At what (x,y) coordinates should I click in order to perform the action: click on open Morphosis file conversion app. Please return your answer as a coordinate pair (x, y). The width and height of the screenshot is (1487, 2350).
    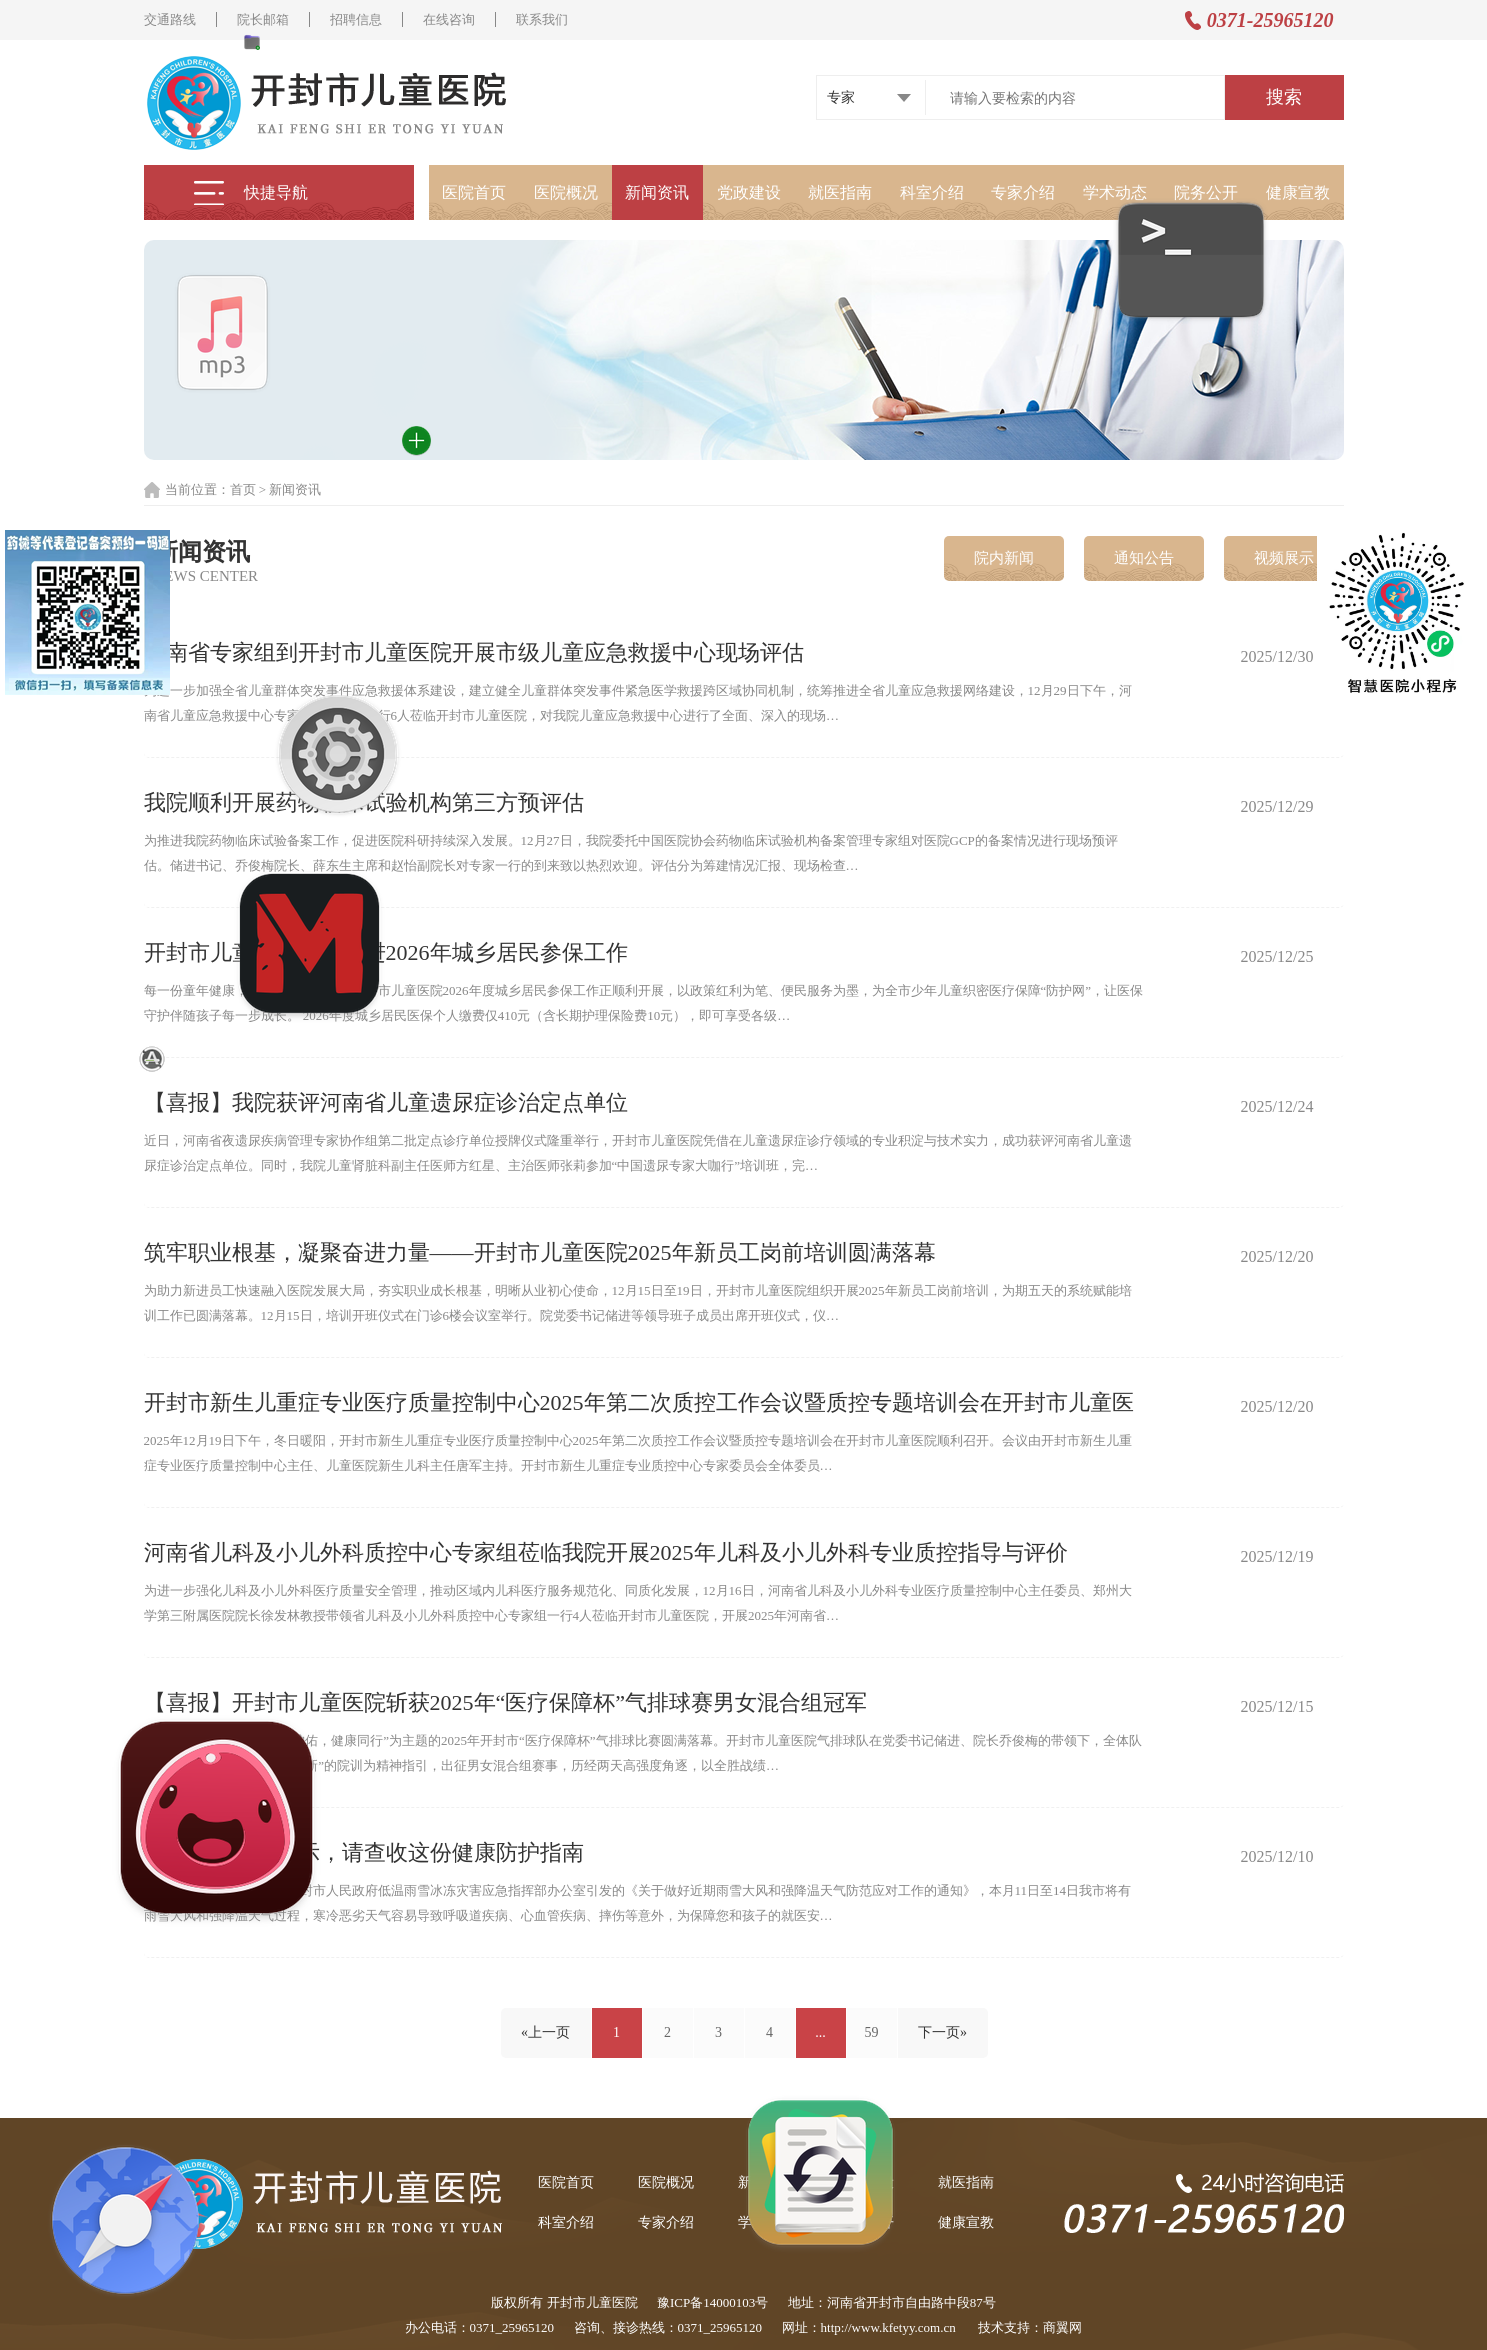
    Looking at the image, I should click on (820, 2172).